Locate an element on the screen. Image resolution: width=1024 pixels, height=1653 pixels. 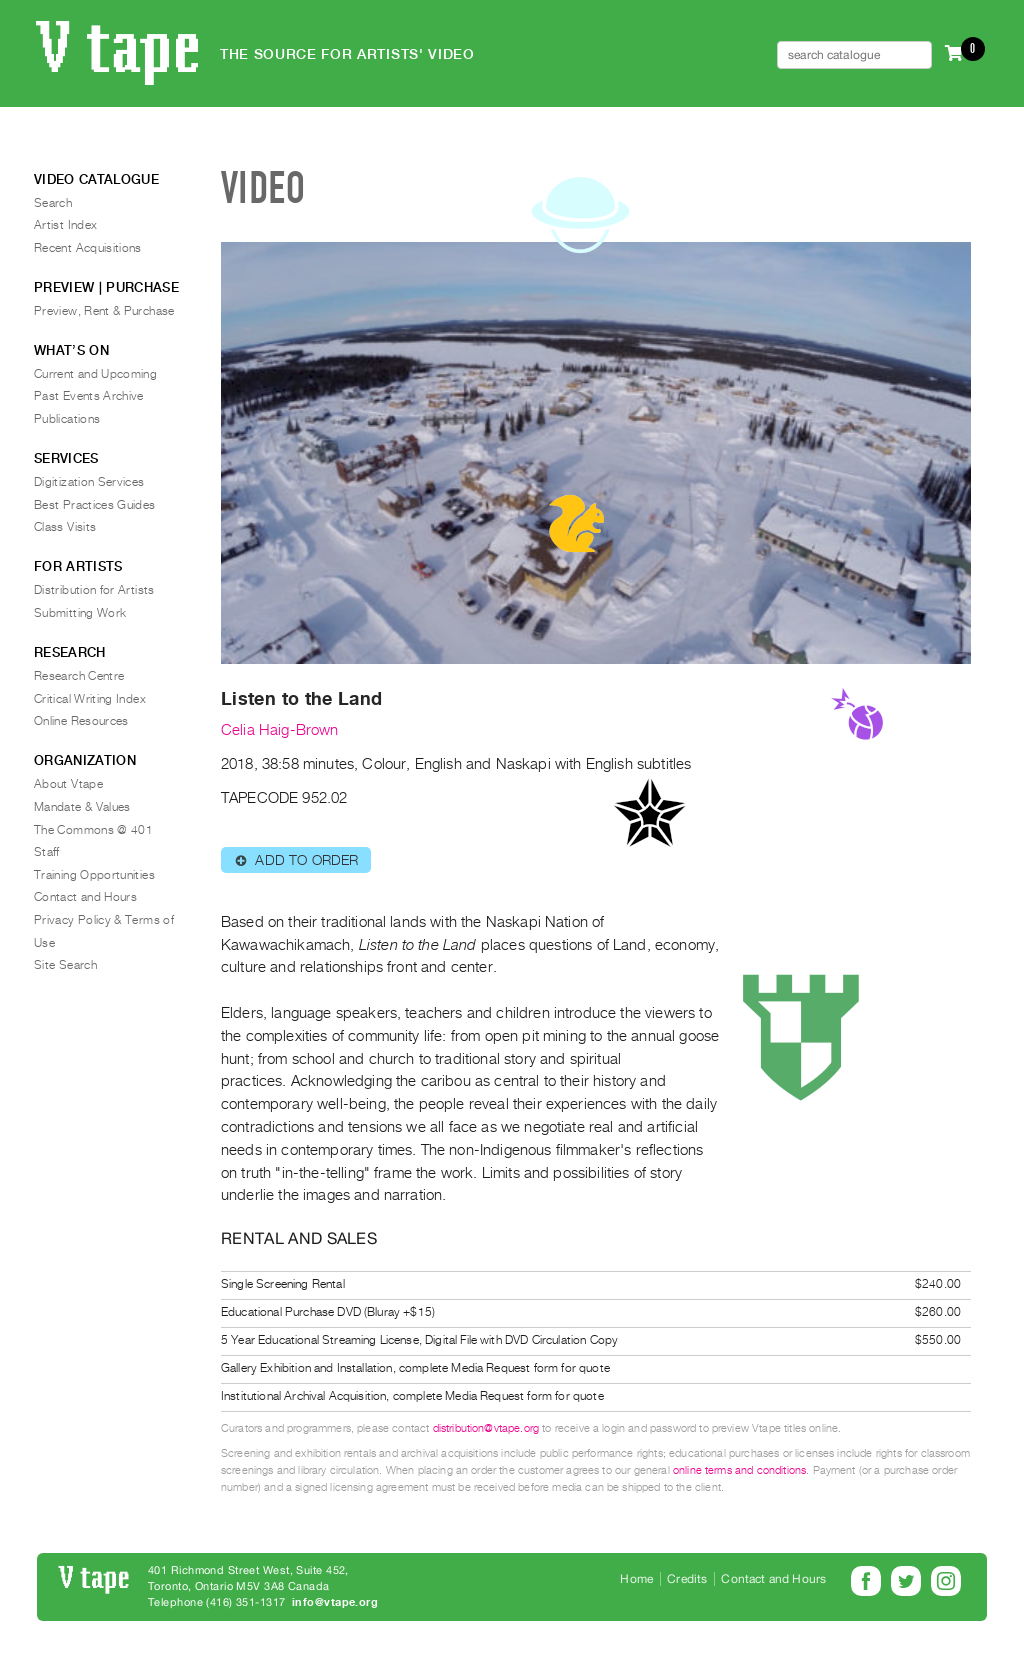
activate explosive item in game is located at coordinates (857, 714).